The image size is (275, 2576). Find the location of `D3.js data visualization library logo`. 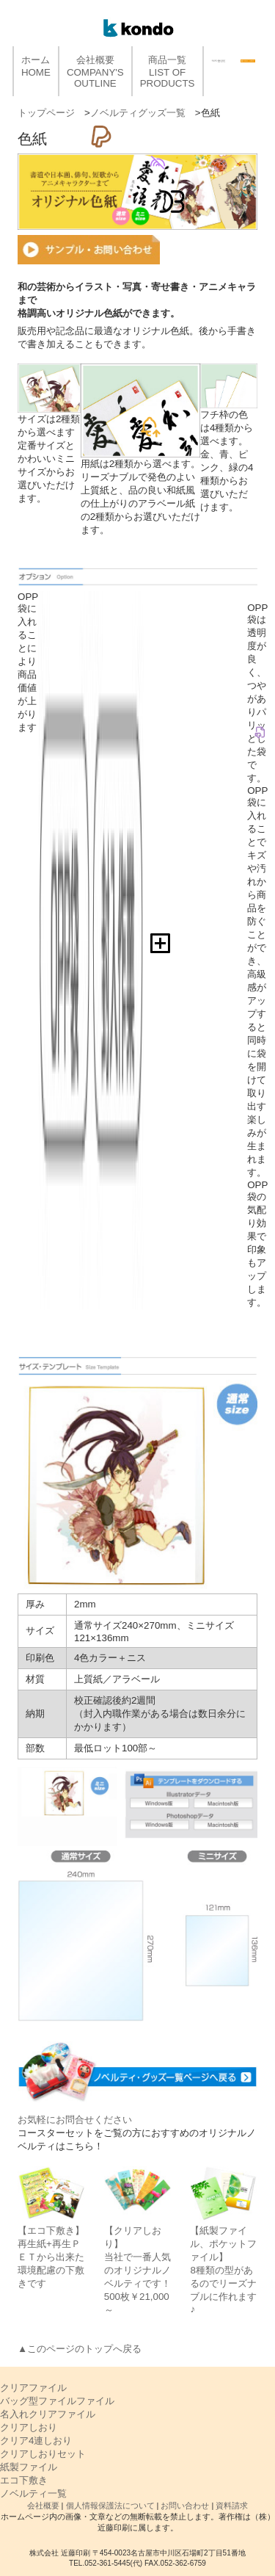

D3.js data visualization library logo is located at coordinates (172, 201).